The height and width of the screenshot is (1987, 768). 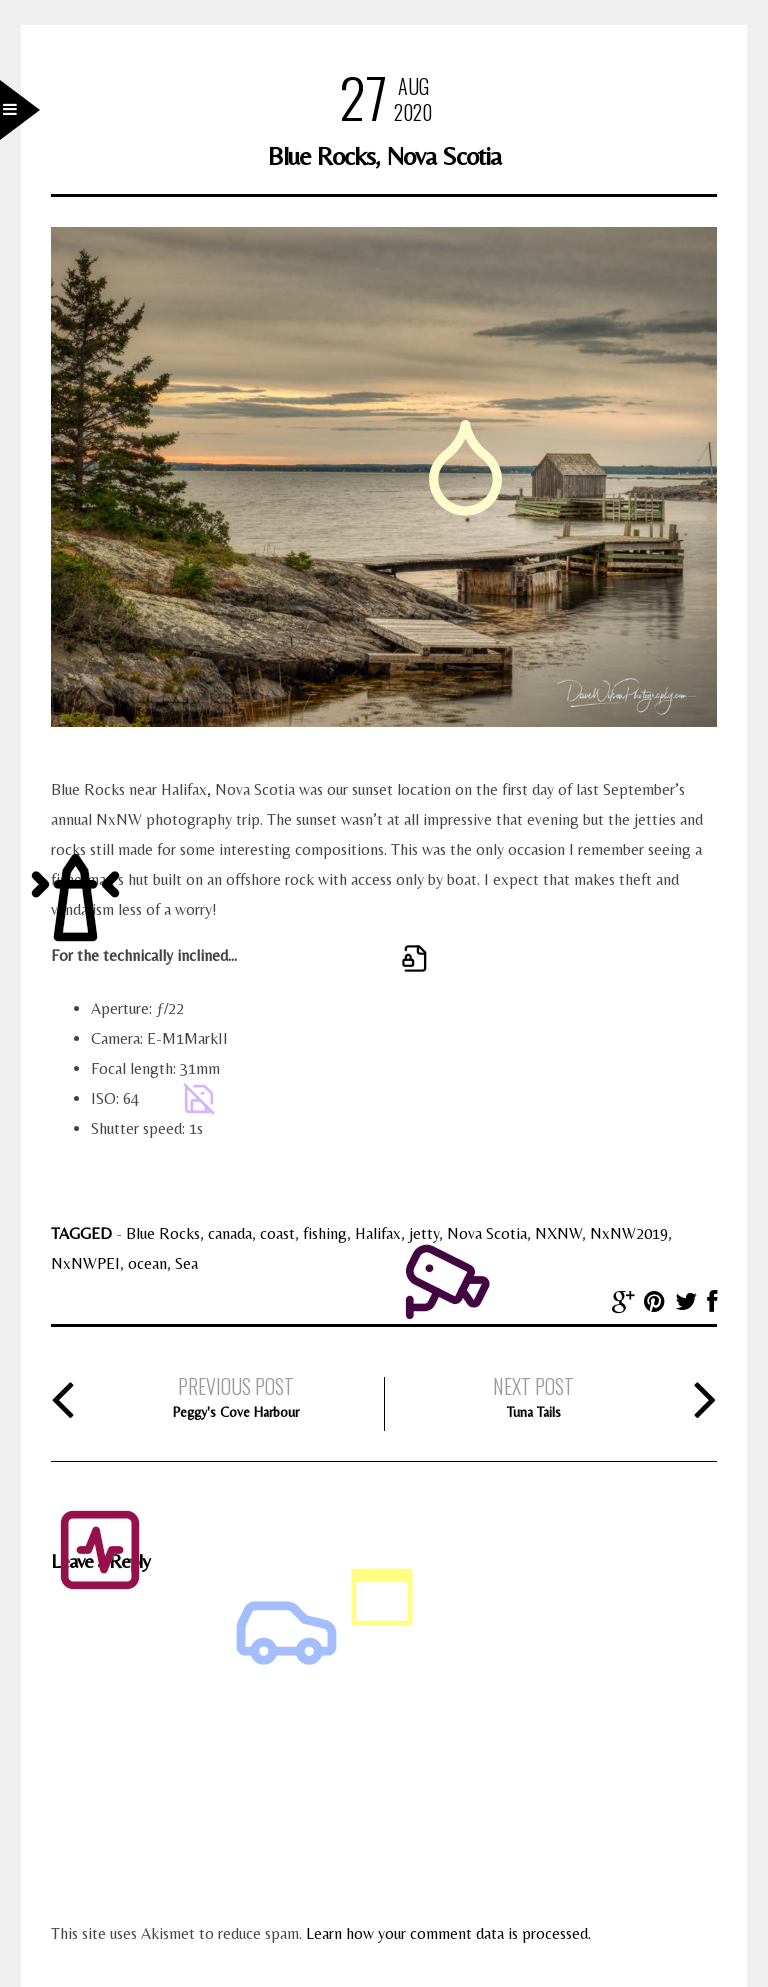 What do you see at coordinates (449, 1280) in the screenshot?
I see `access security camera feed` at bounding box center [449, 1280].